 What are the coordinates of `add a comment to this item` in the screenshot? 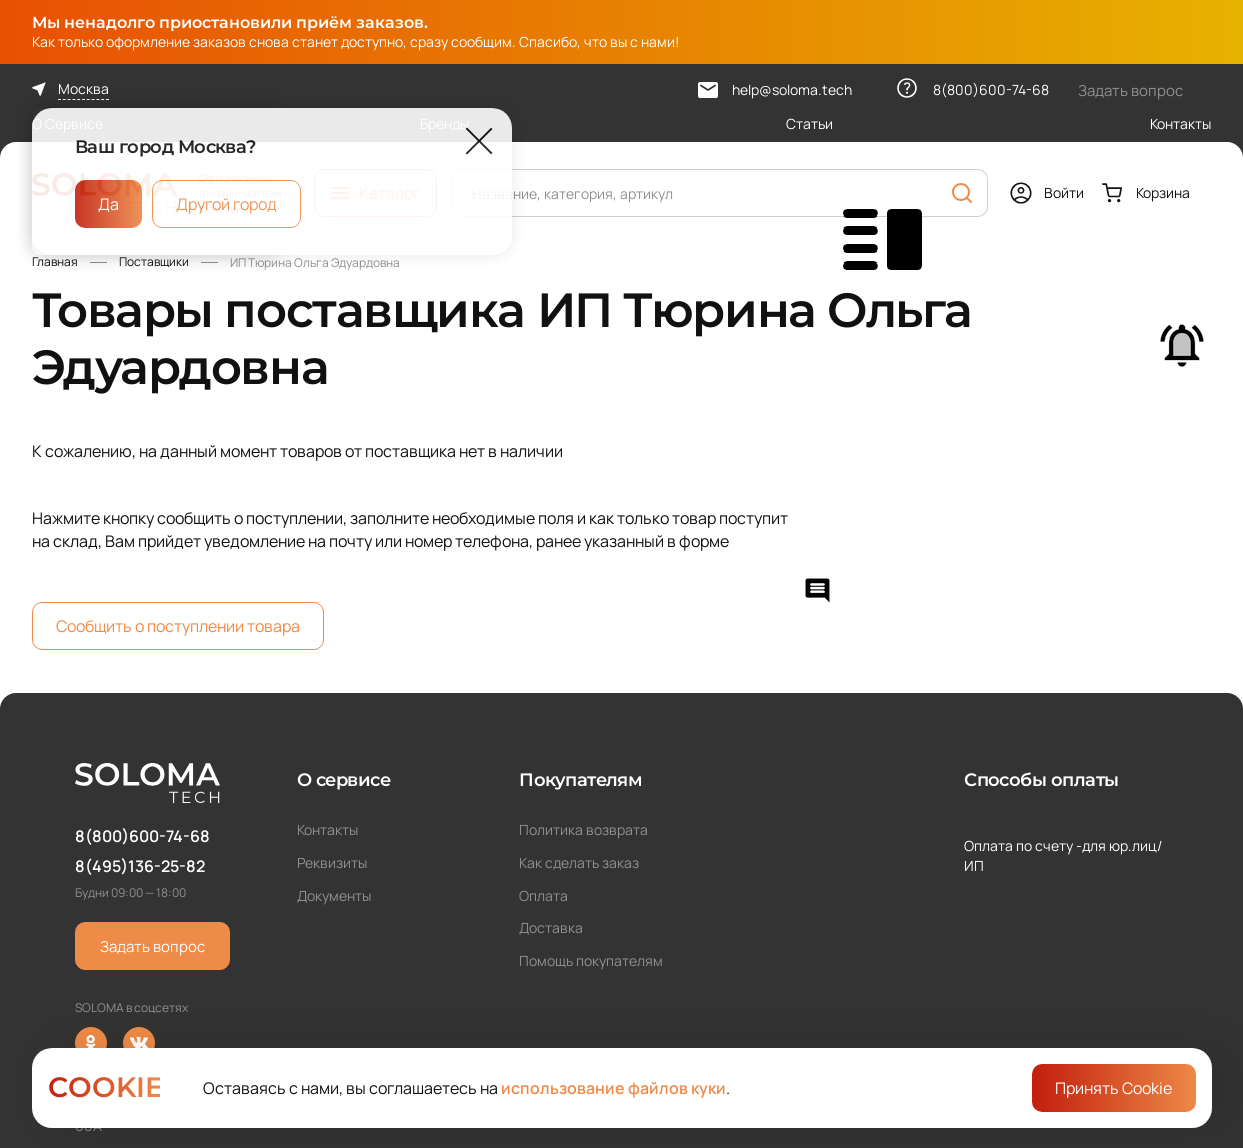 It's located at (817, 590).